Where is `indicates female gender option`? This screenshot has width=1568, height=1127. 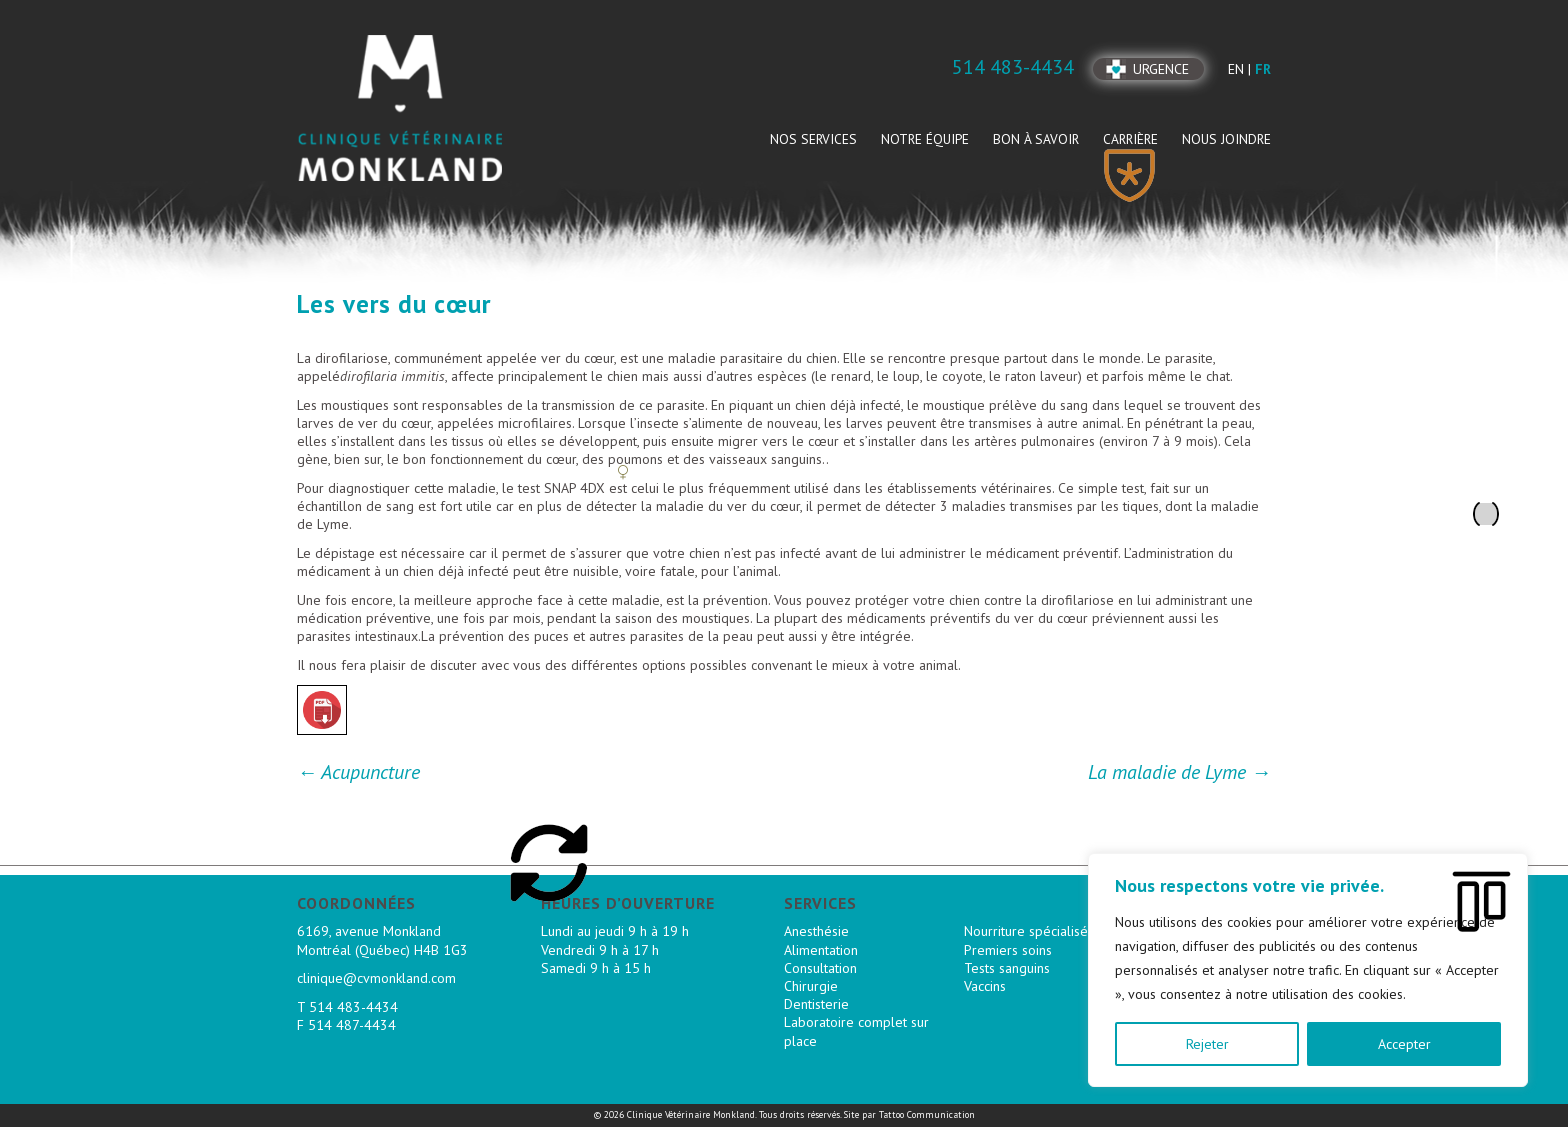 indicates female gender option is located at coordinates (623, 472).